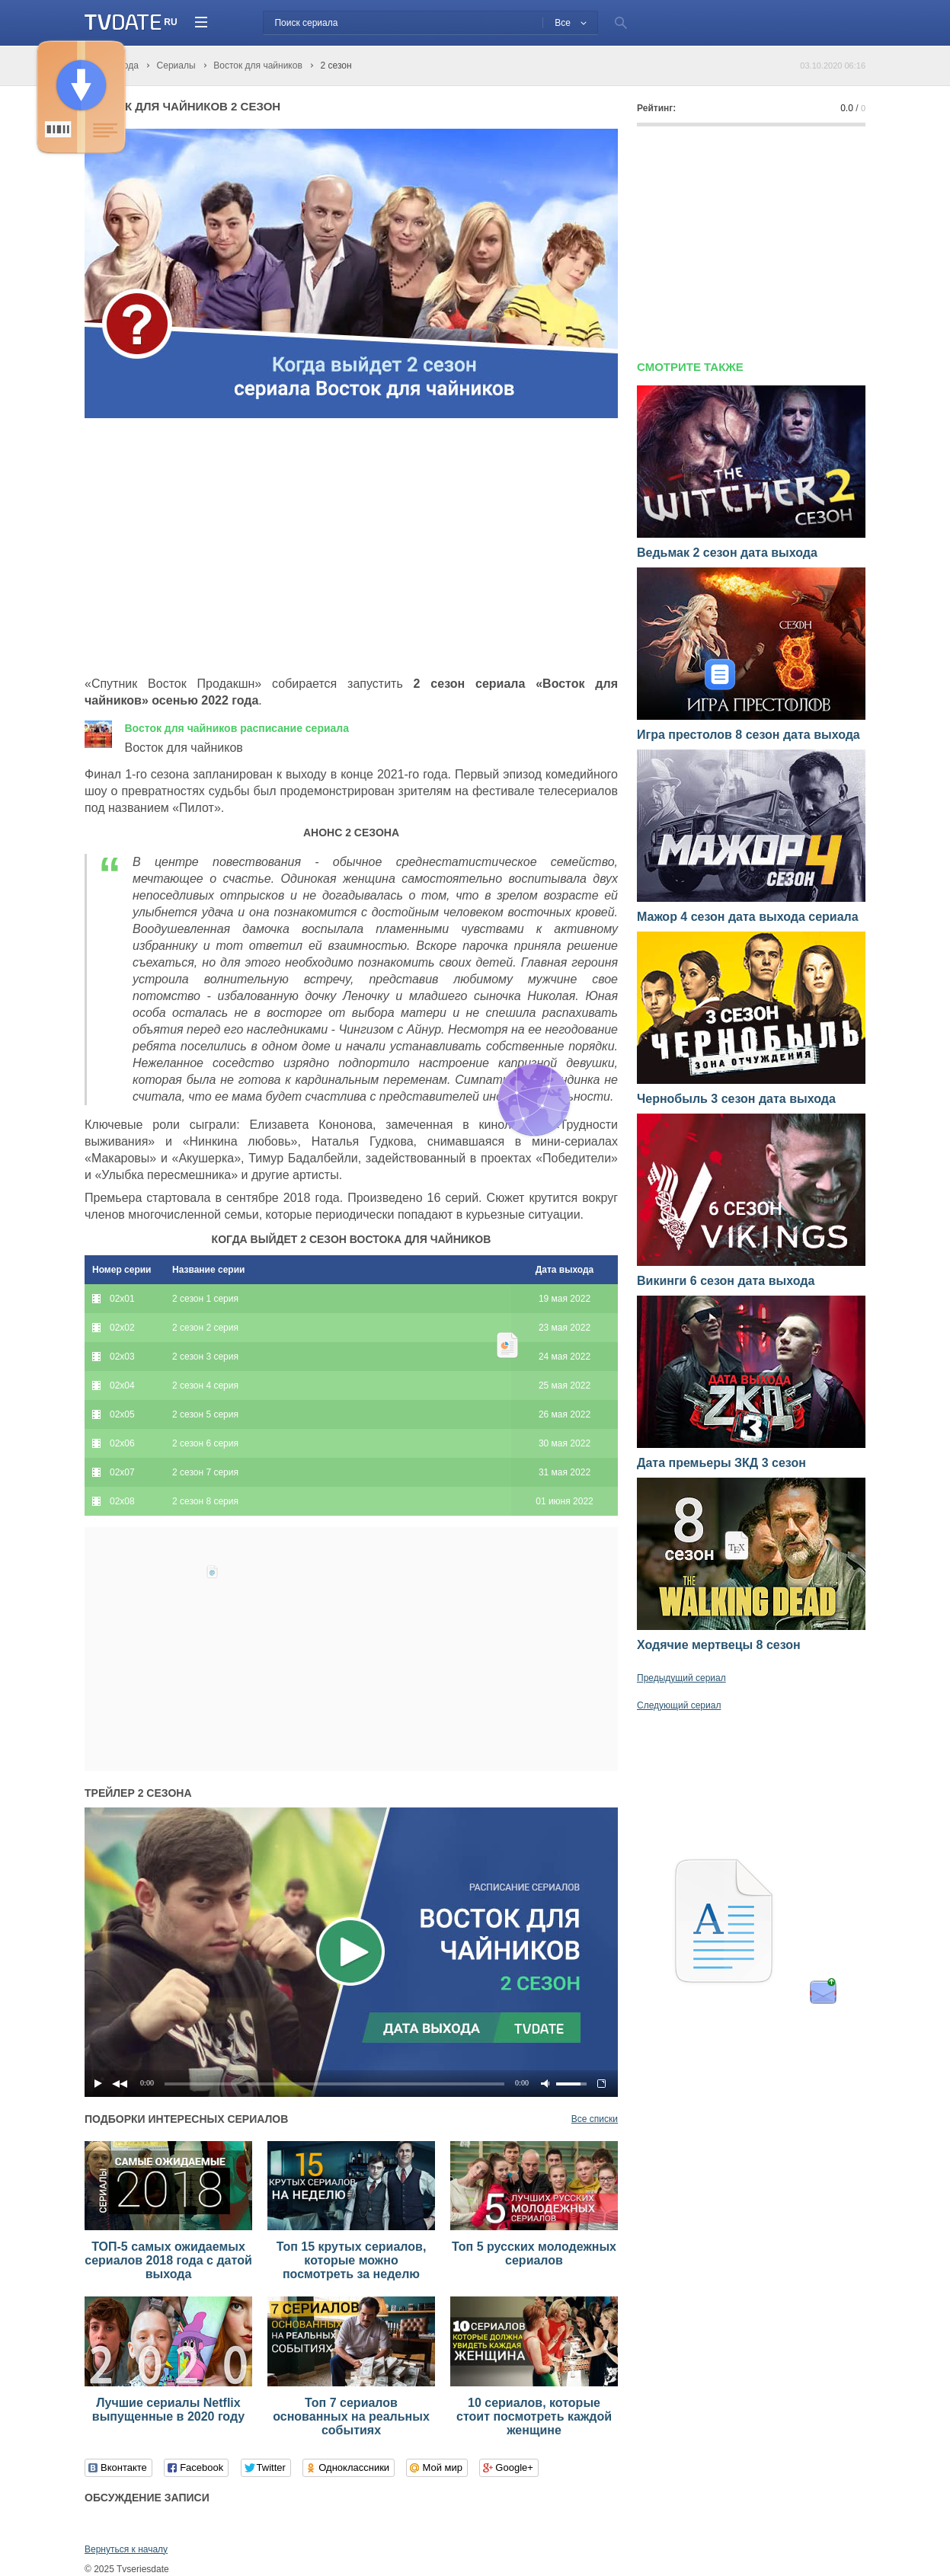 The image size is (950, 2576). Describe the element at coordinates (534, 1100) in the screenshot. I see `access network and connectivity settings` at that location.